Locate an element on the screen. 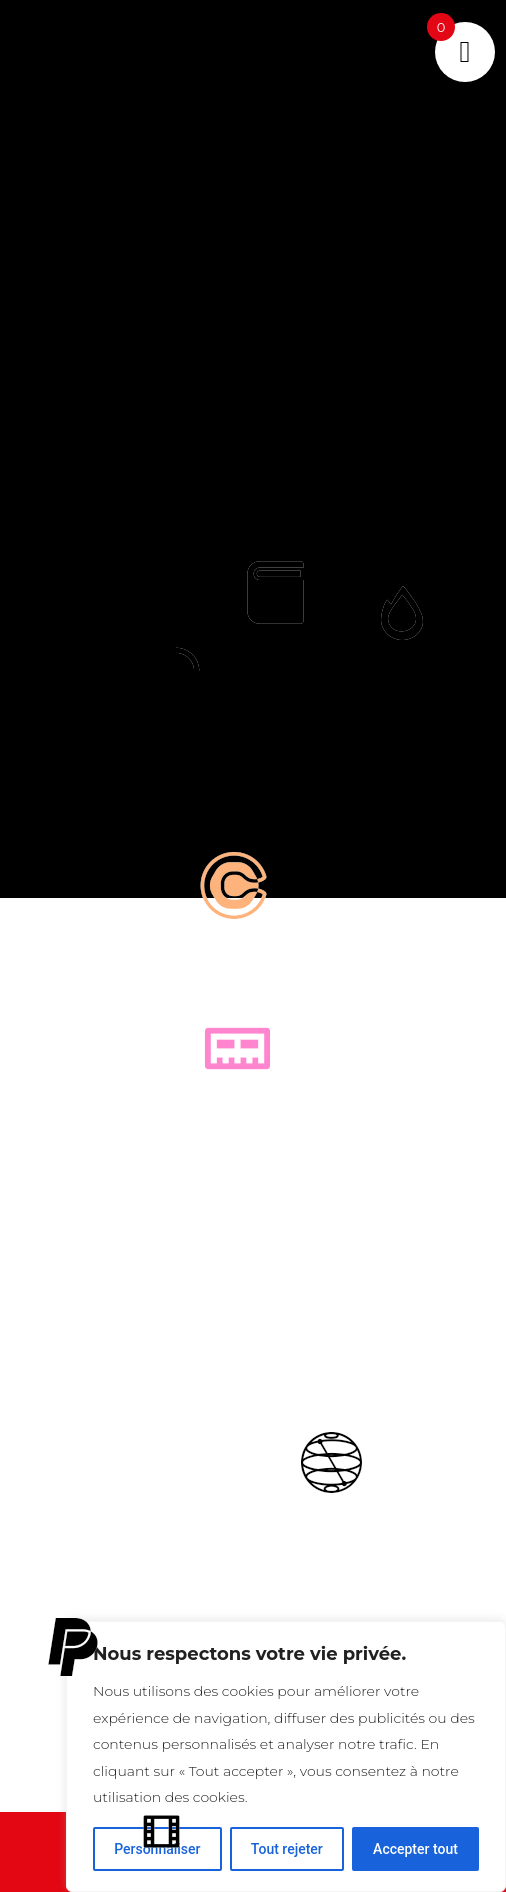  open Calendly scheduling app is located at coordinates (233, 885).